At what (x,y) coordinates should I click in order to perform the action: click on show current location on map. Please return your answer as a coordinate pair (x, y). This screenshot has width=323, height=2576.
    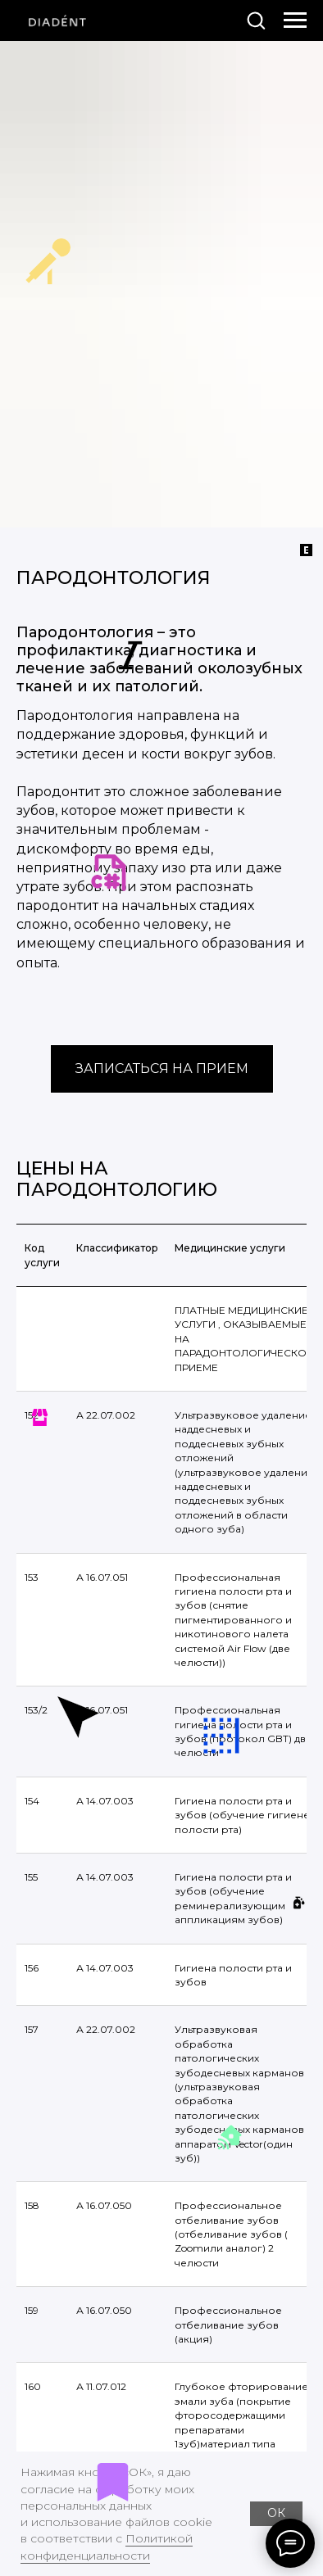
    Looking at the image, I should click on (78, 1717).